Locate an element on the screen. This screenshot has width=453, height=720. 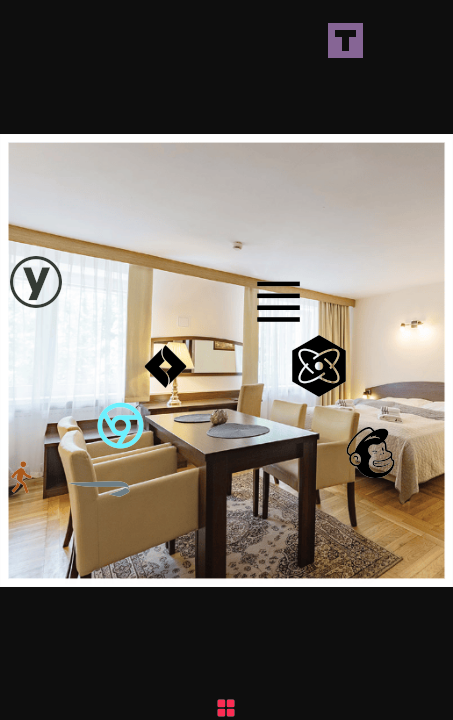
preact javascript library logo is located at coordinates (319, 366).